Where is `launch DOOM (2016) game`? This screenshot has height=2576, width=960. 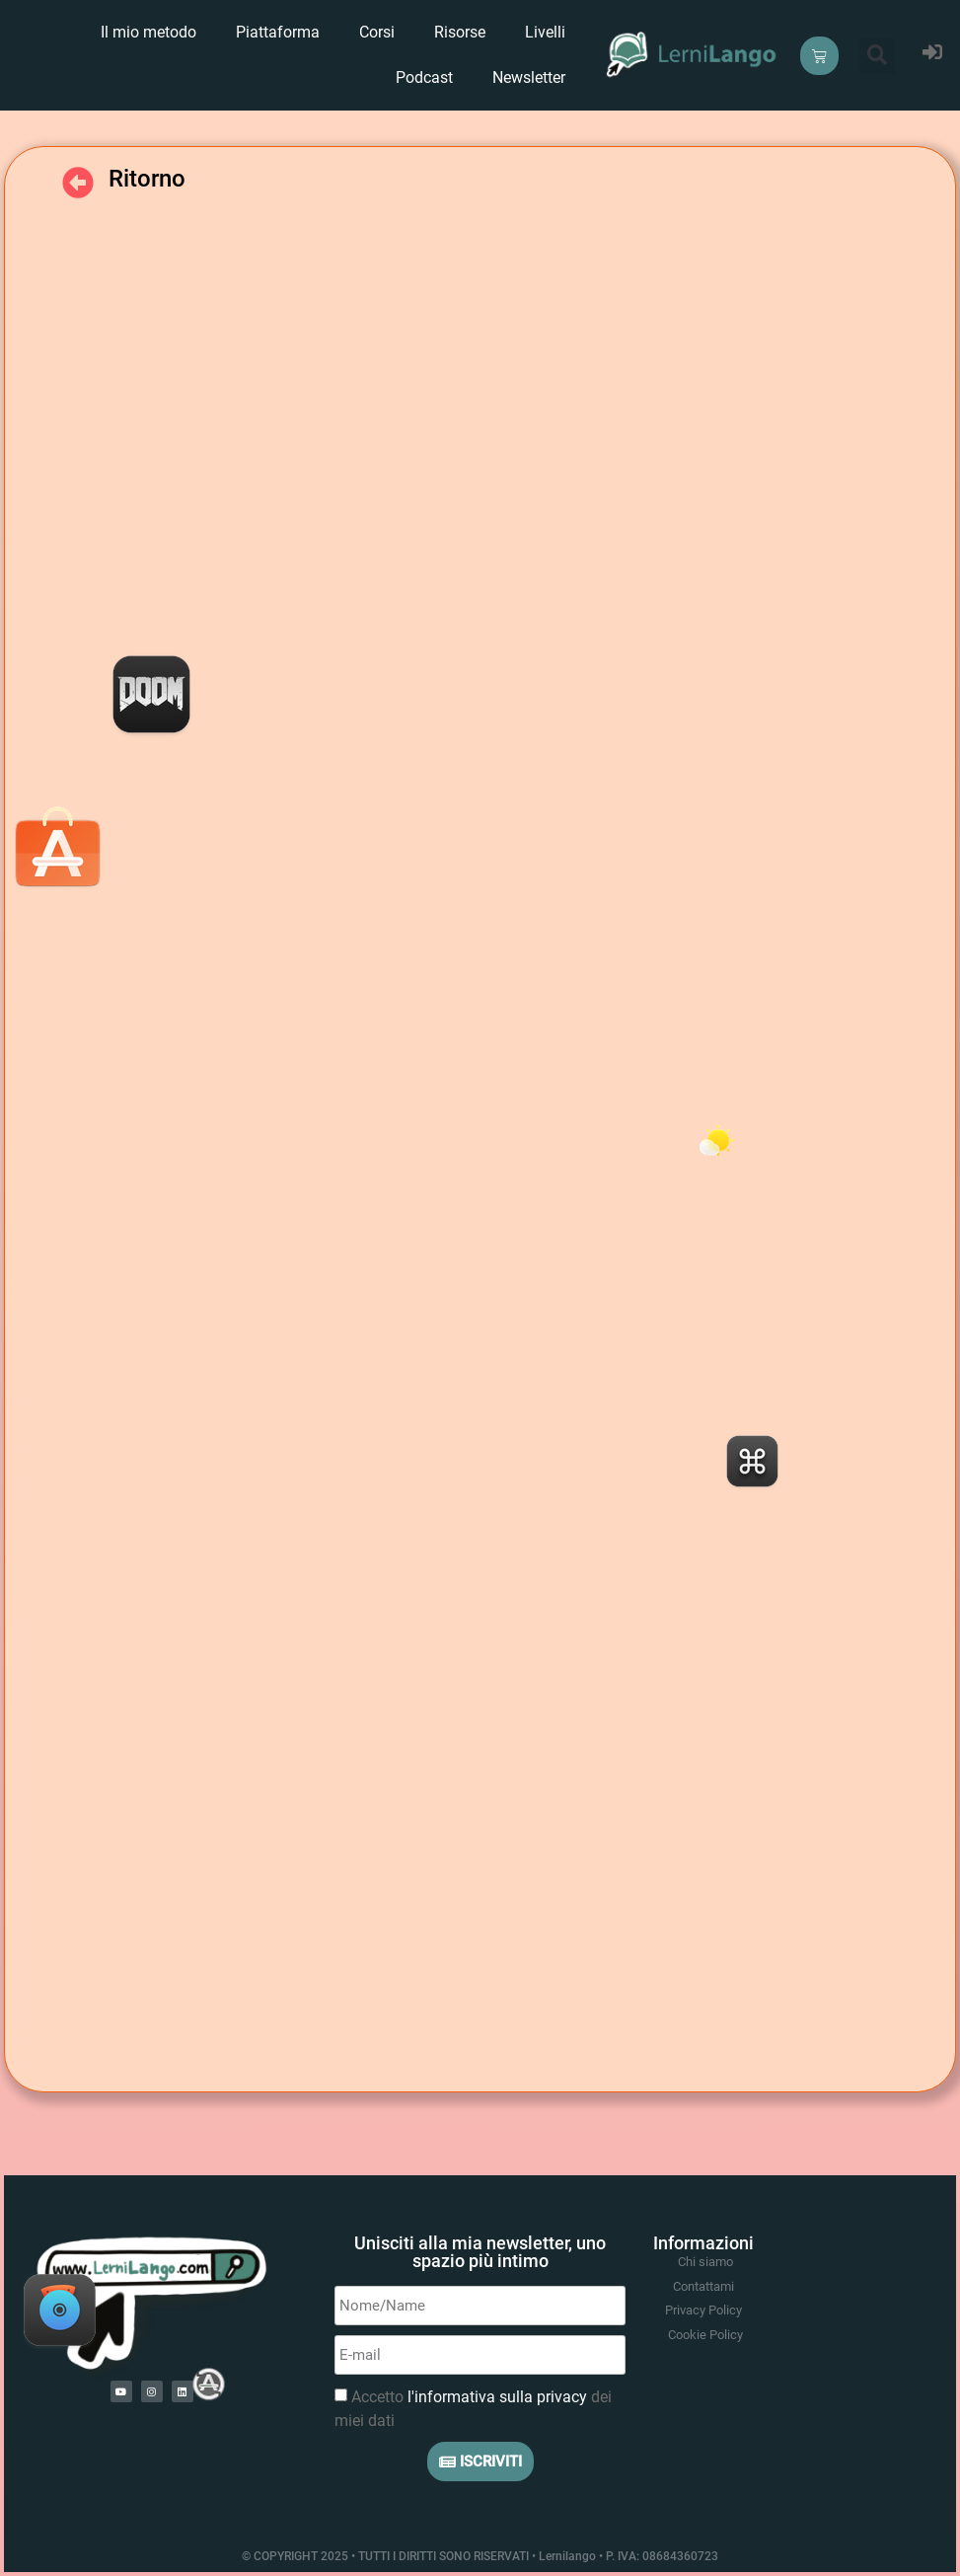 launch DOOM (2016) game is located at coordinates (151, 694).